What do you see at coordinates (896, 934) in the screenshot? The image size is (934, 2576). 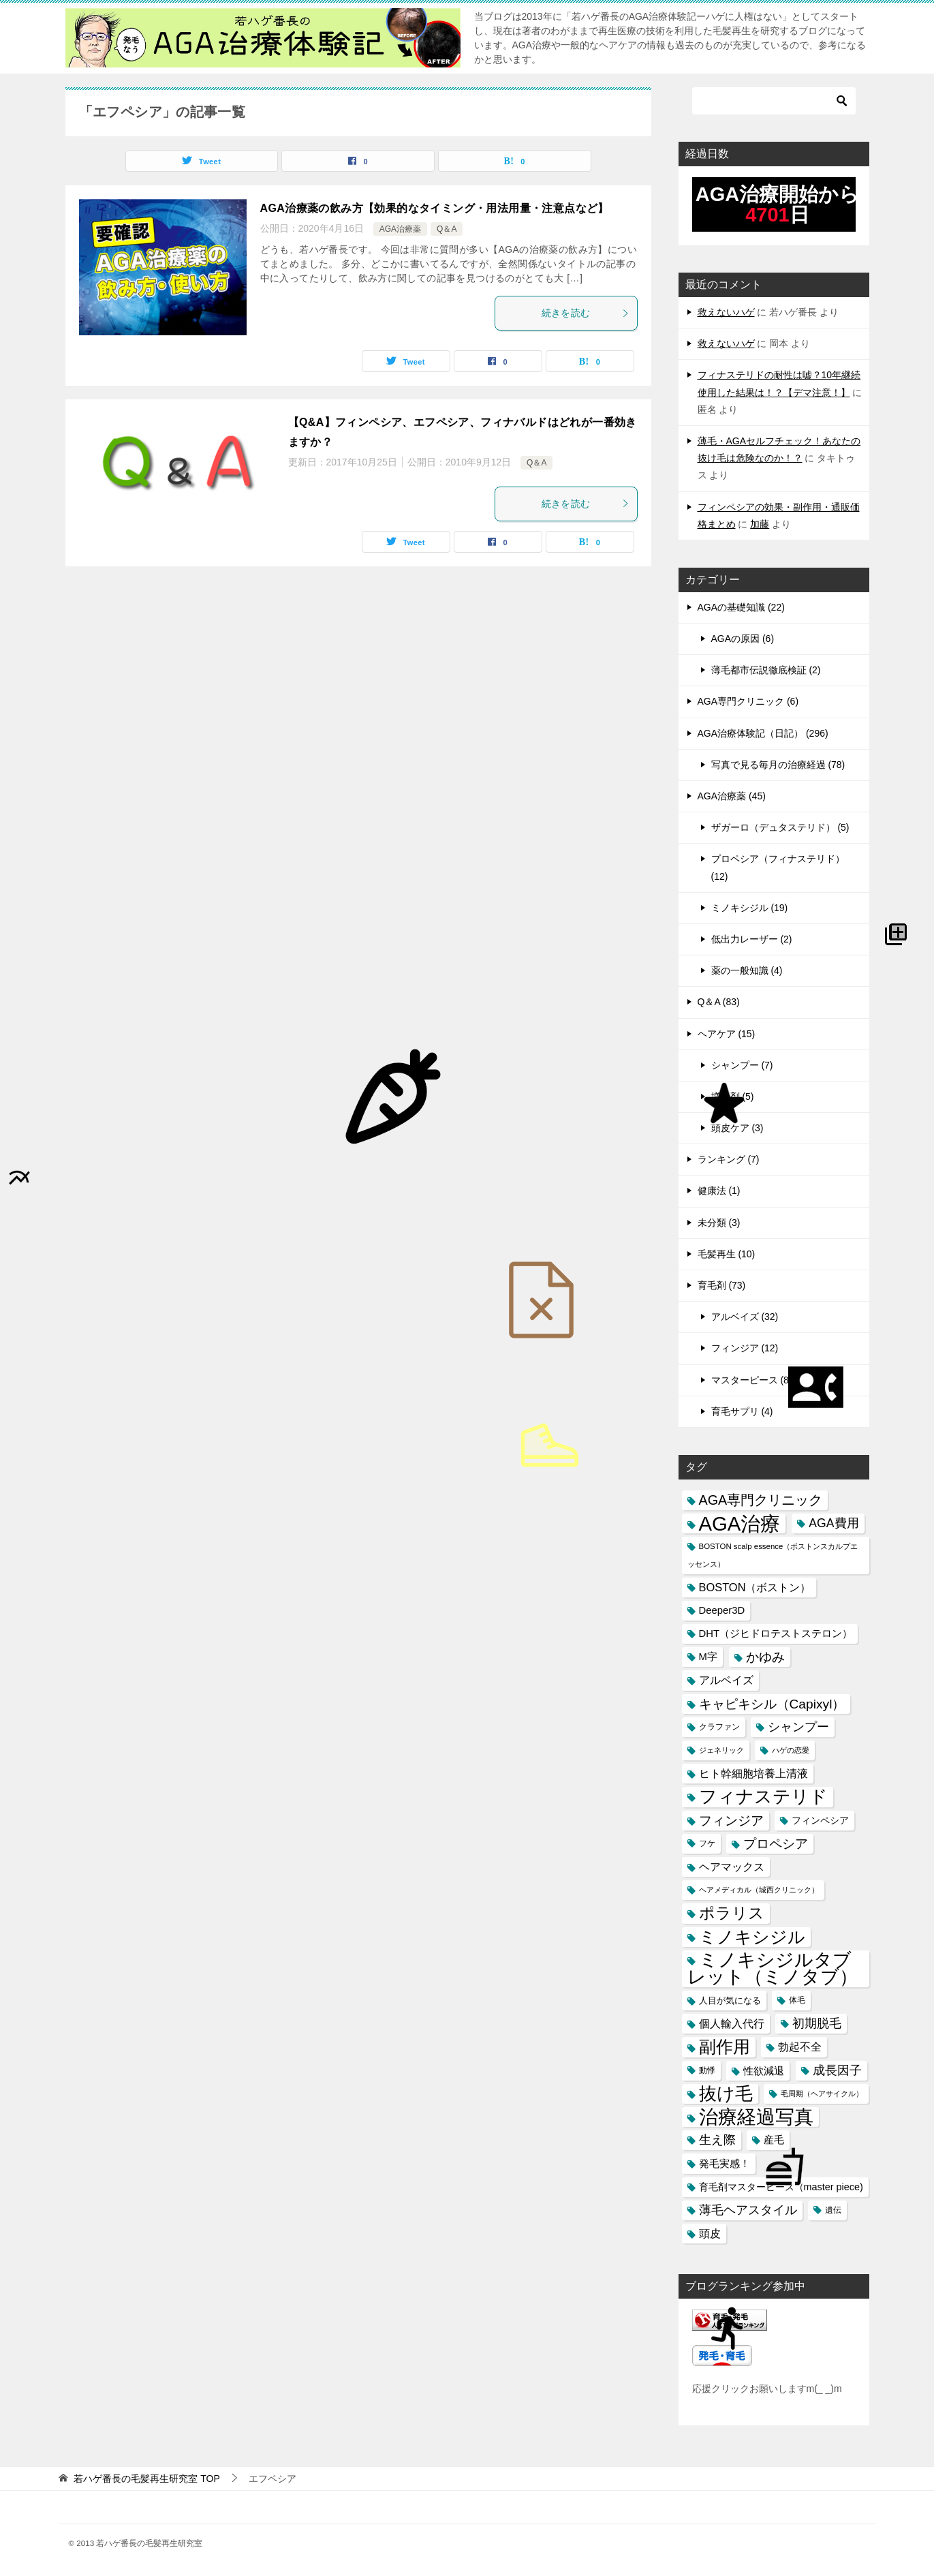 I see `add item to queue or playlist` at bounding box center [896, 934].